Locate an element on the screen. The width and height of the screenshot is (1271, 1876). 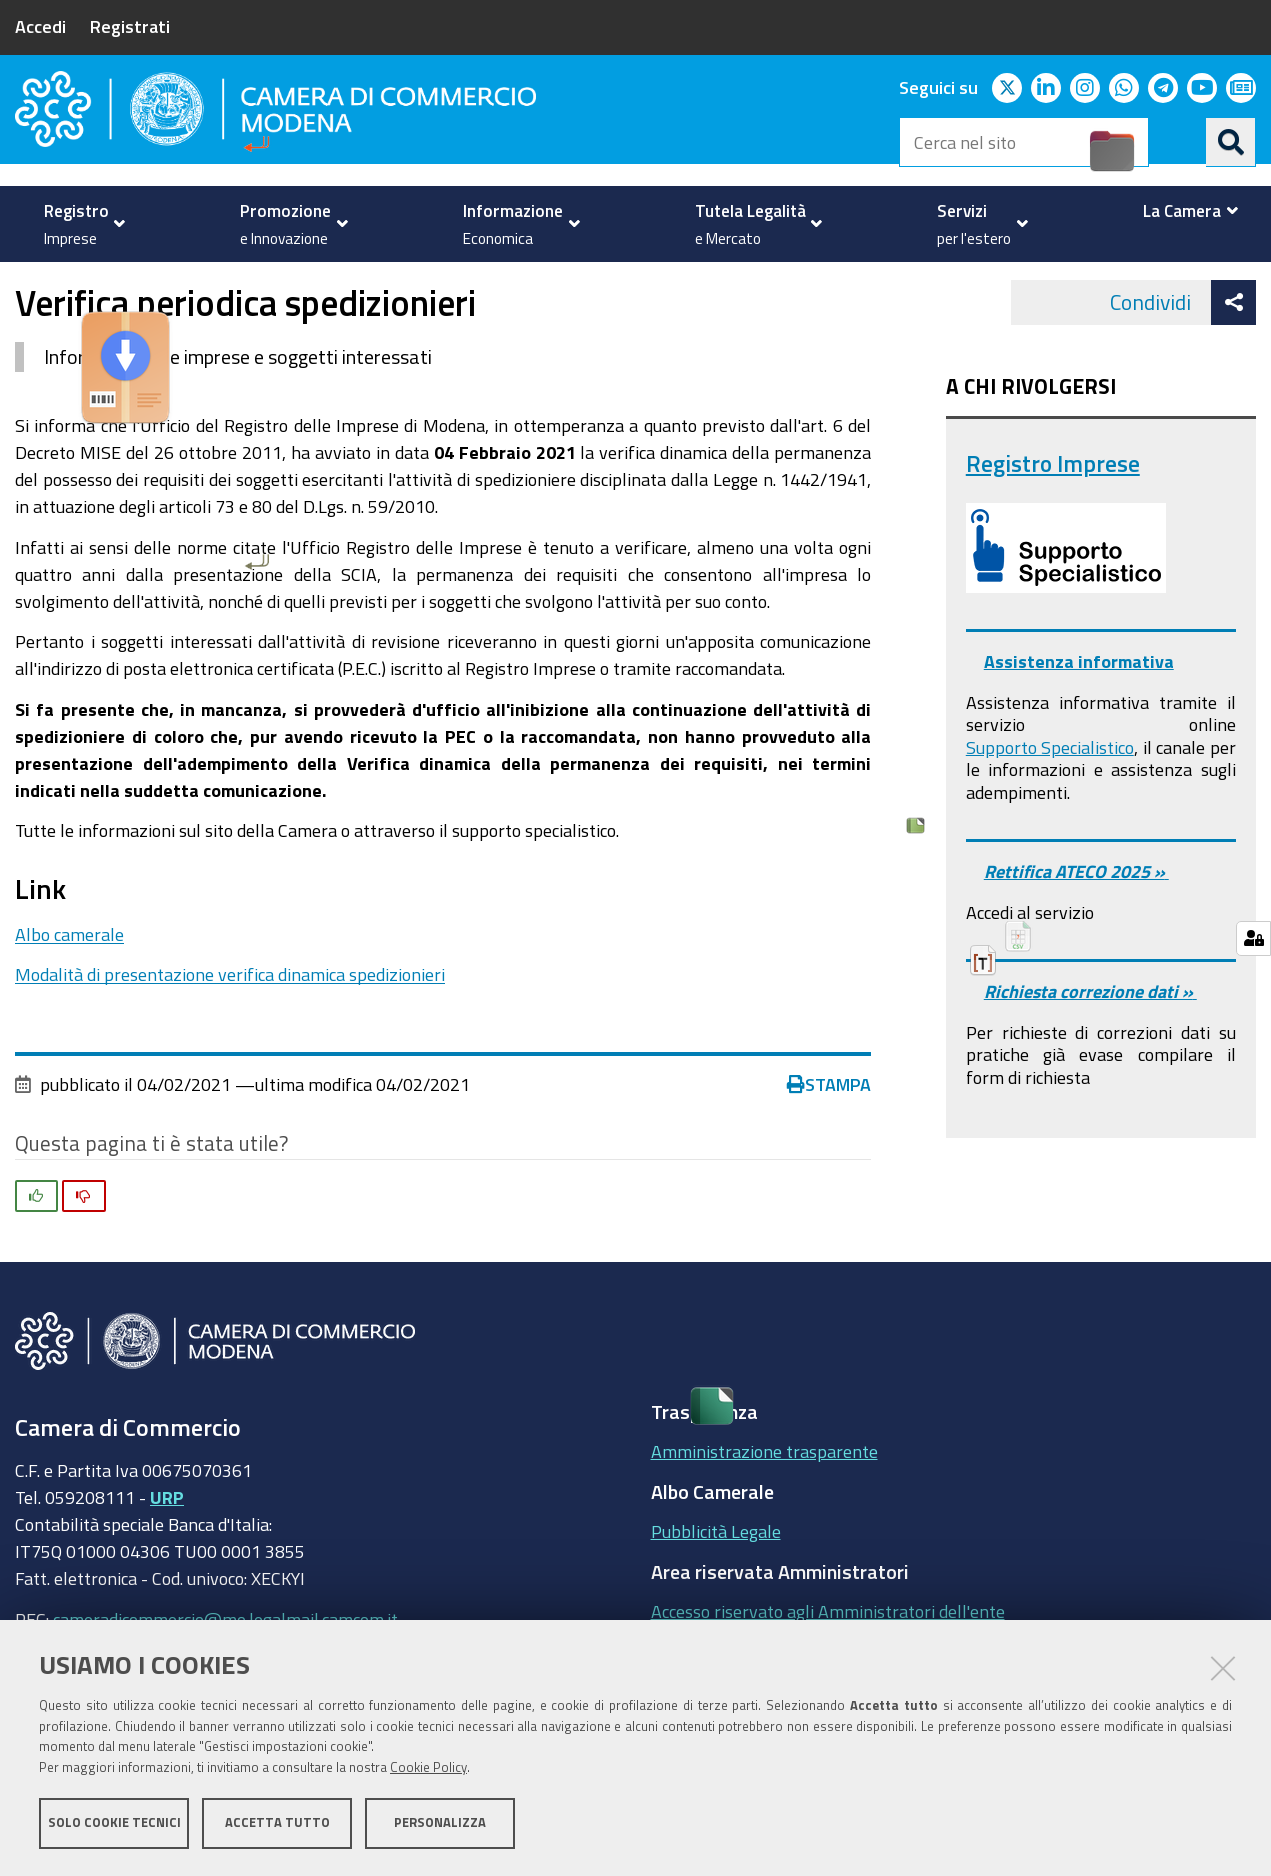
a toml configuration file is located at coordinates (983, 960).